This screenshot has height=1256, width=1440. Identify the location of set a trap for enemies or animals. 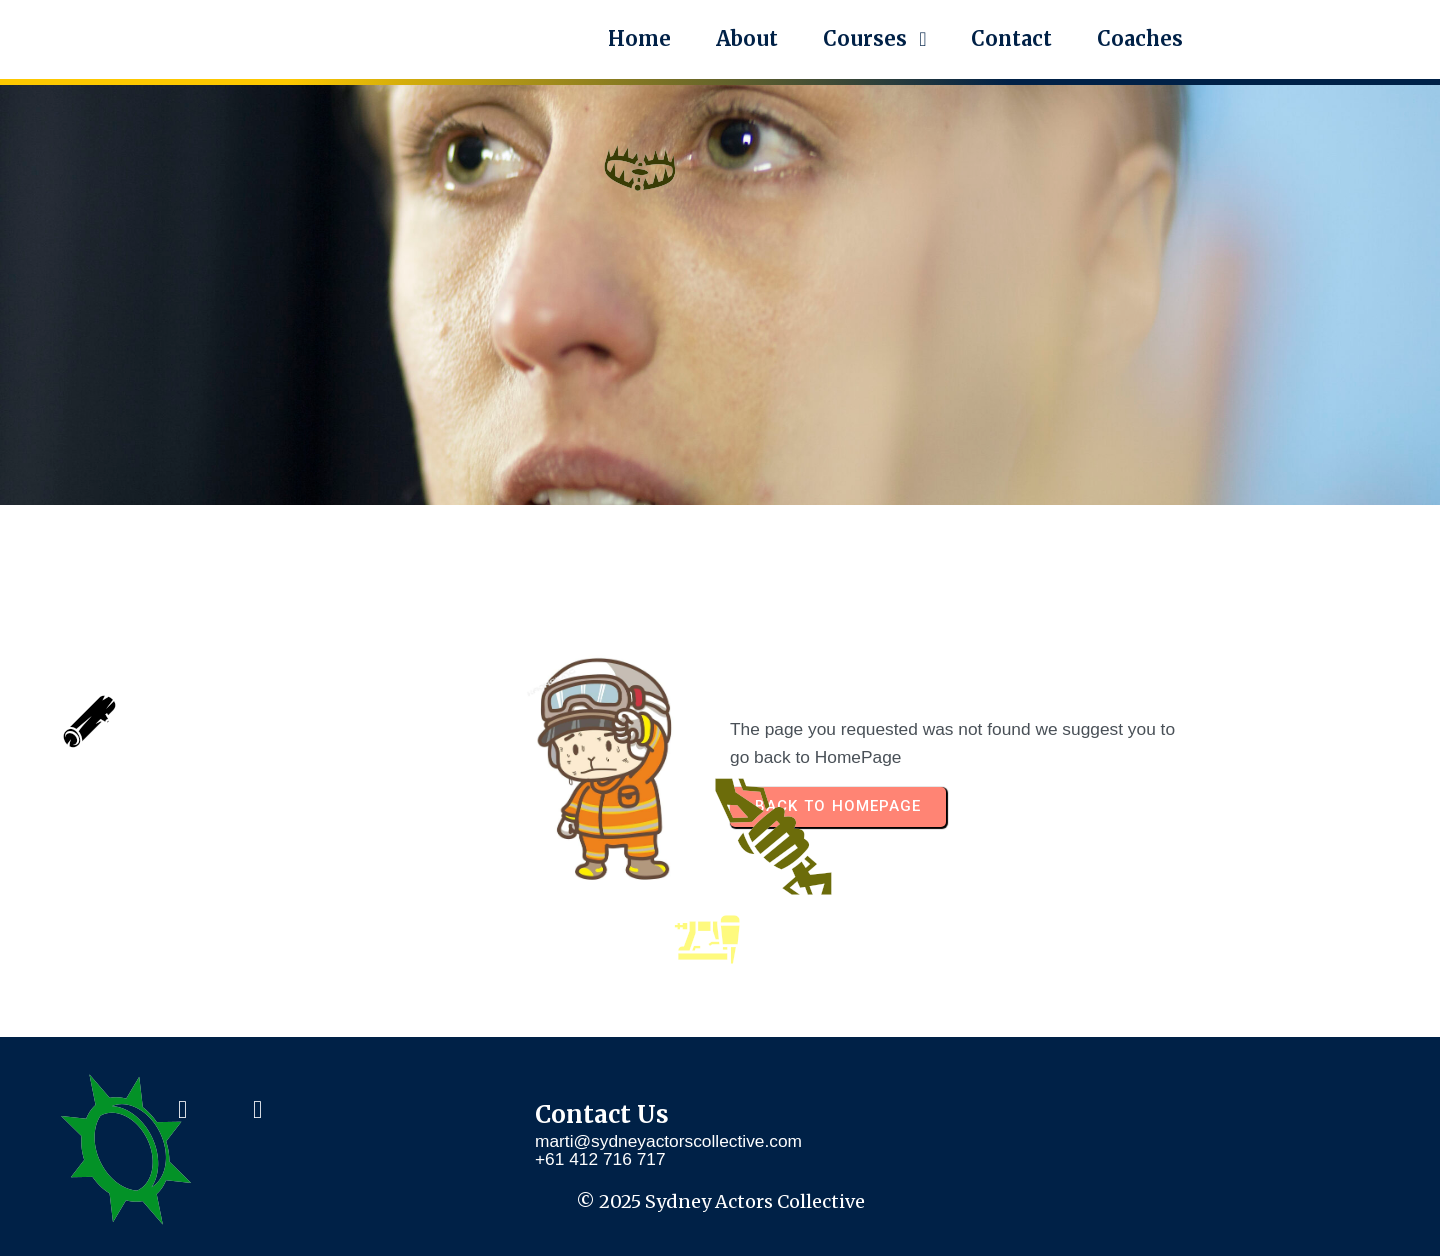
(640, 166).